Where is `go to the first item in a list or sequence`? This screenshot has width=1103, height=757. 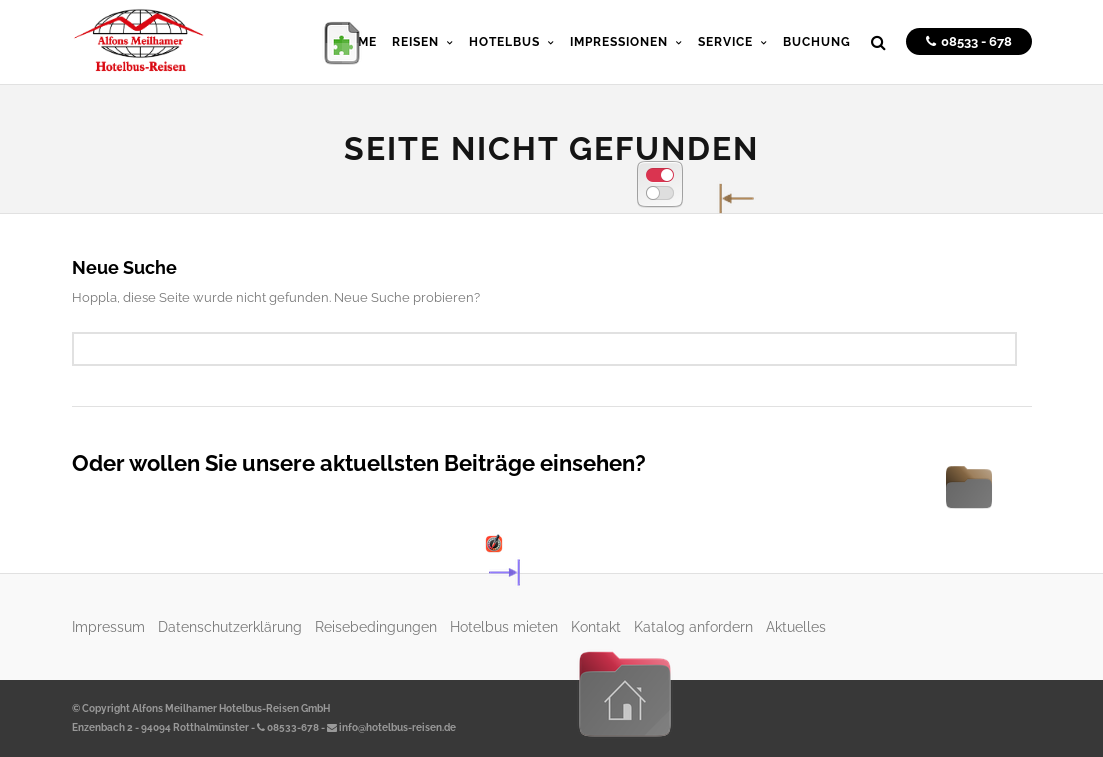
go to the first item in a list or sequence is located at coordinates (736, 198).